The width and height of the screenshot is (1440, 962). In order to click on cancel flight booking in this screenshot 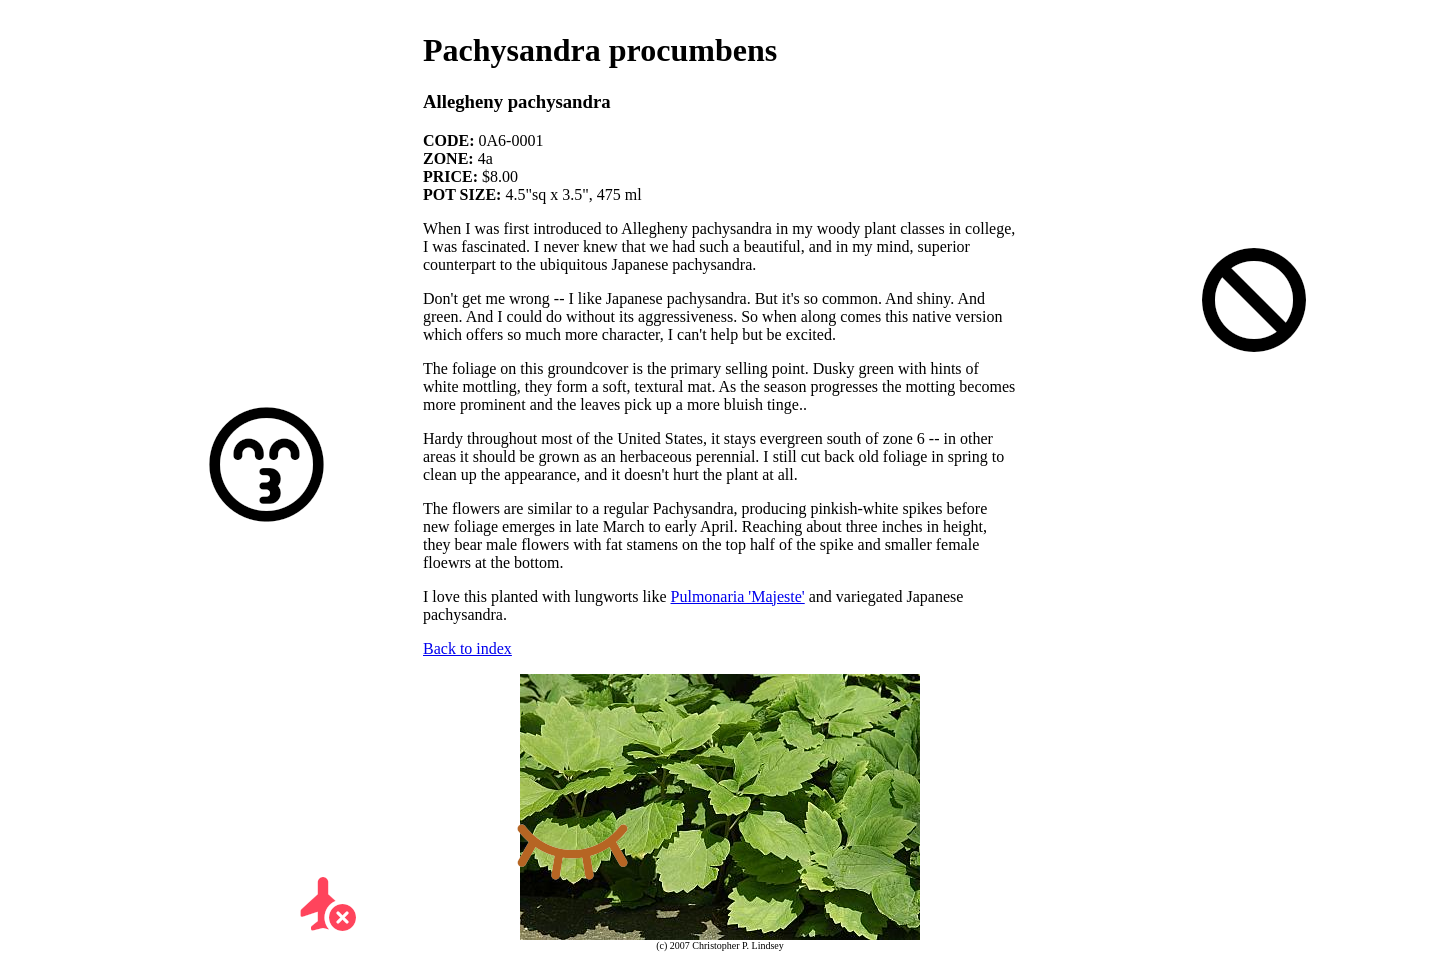, I will do `click(326, 904)`.